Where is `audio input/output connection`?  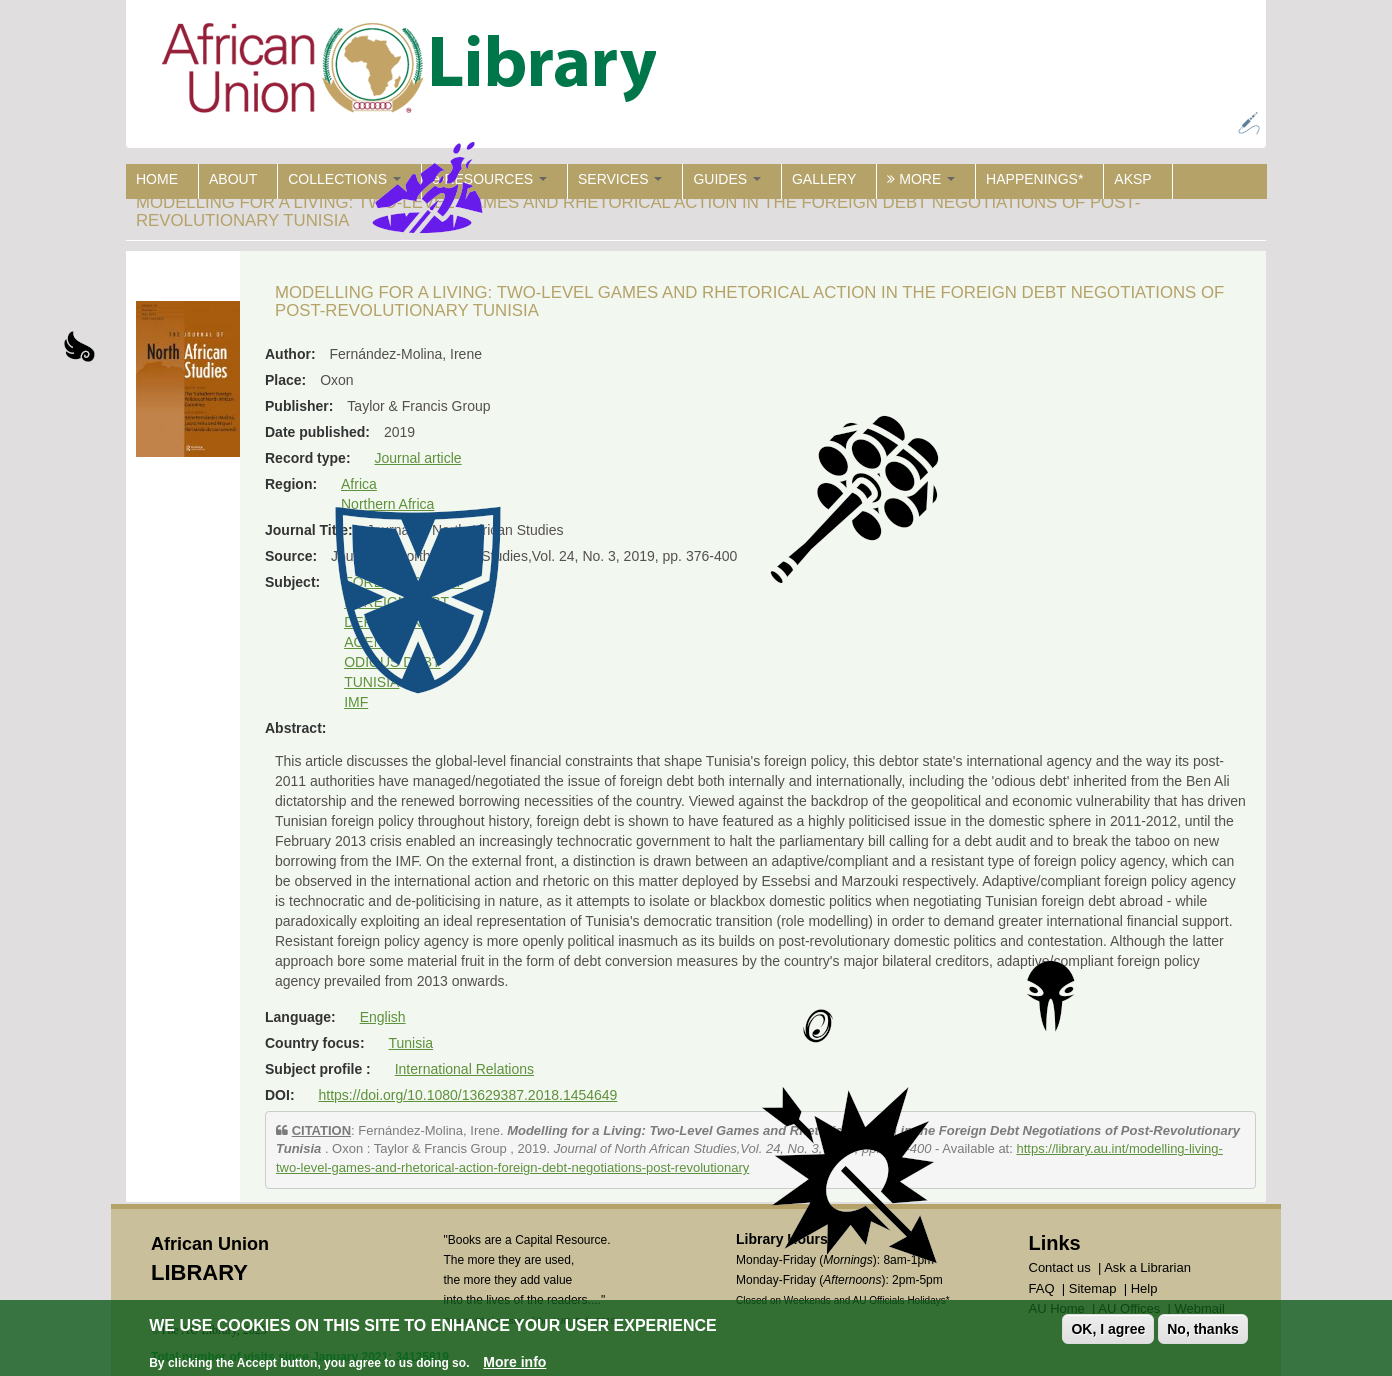
audio input/output connection is located at coordinates (1249, 123).